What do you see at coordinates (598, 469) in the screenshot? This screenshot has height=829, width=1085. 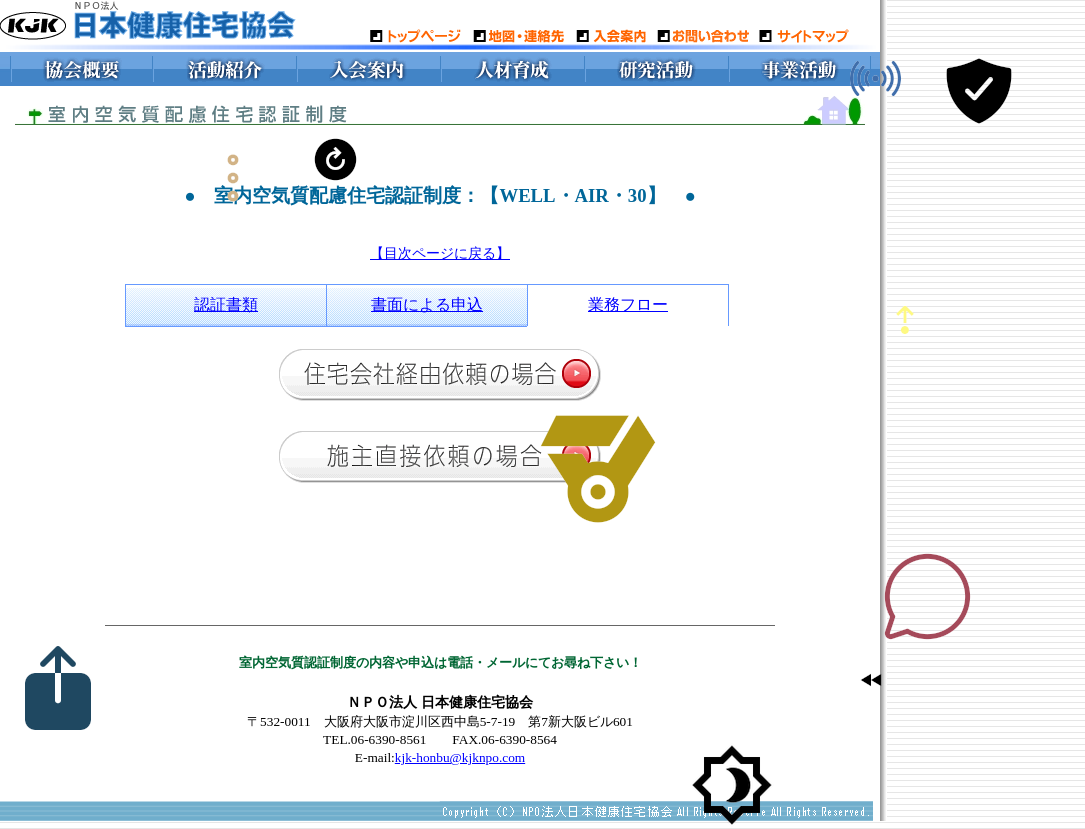 I see `view achievements or awards` at bounding box center [598, 469].